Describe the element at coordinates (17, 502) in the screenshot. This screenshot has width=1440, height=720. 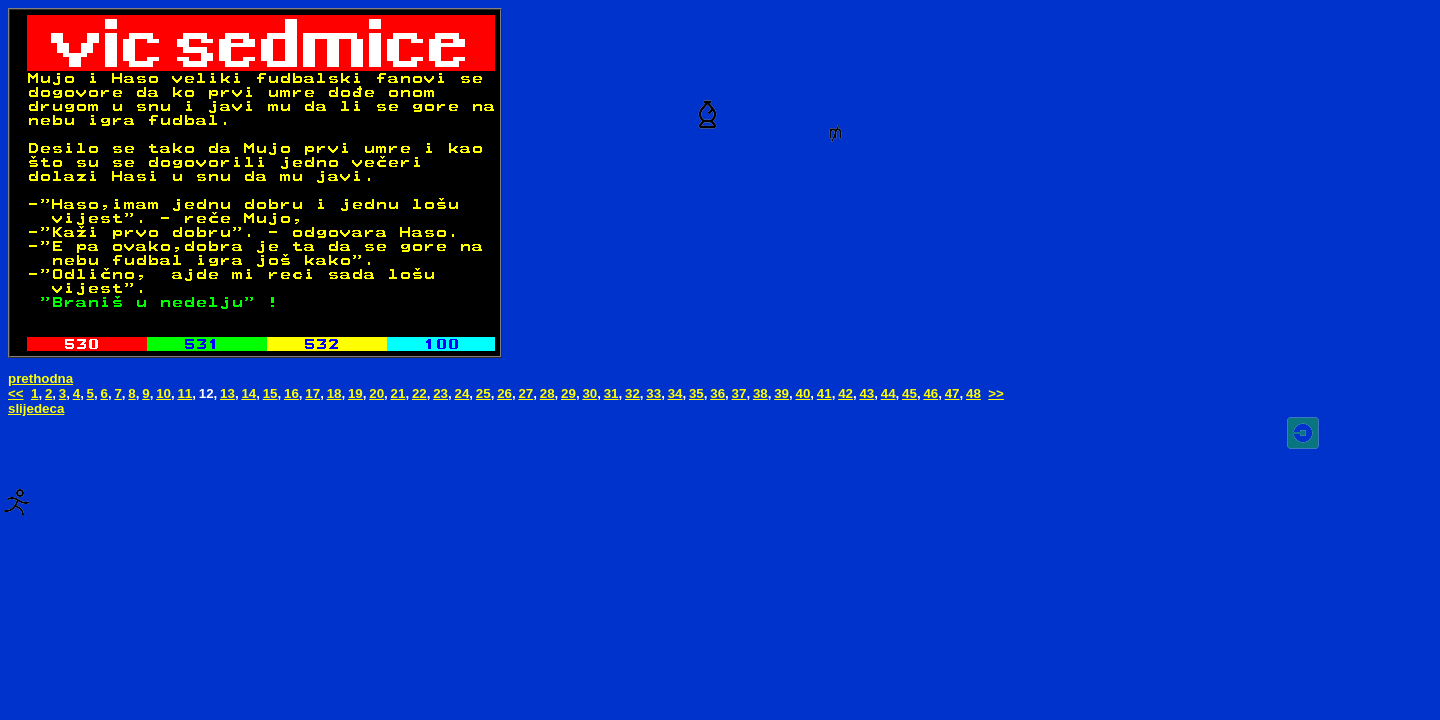
I see `start a running or fitness activity` at that location.